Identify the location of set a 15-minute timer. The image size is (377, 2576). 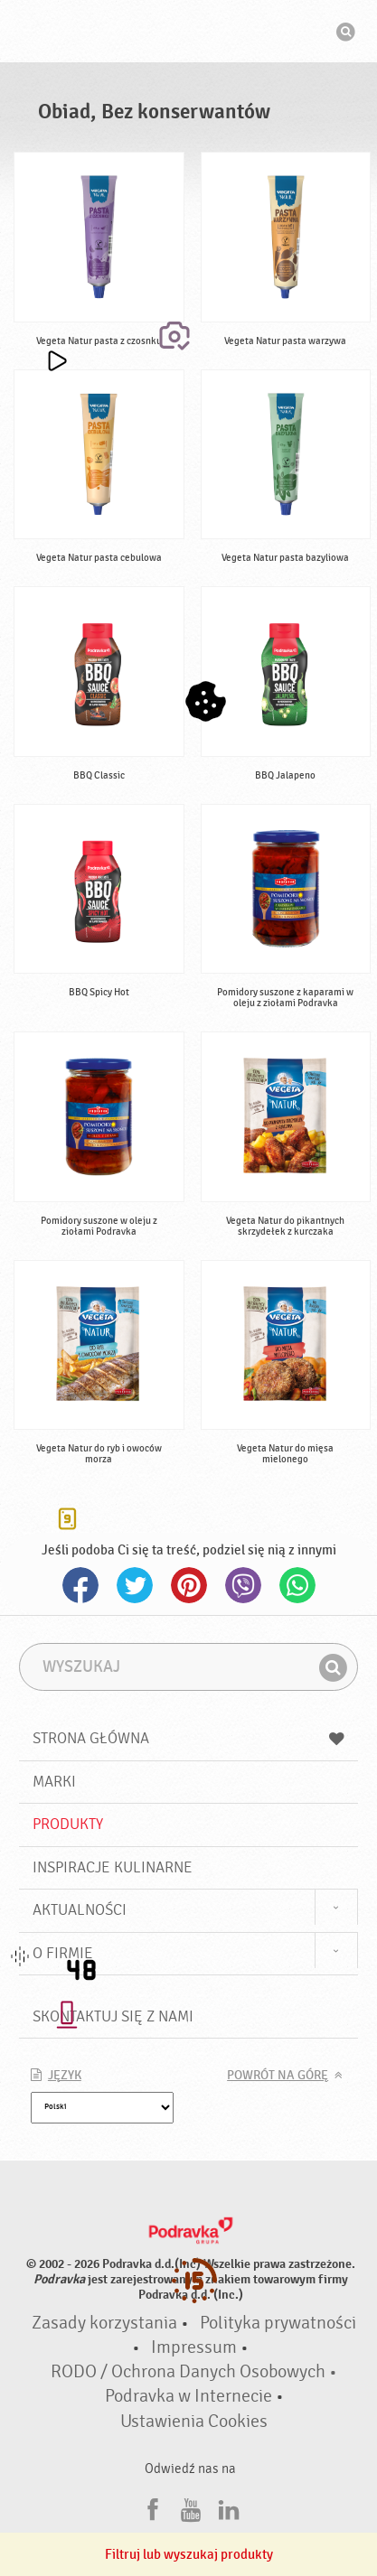
(194, 2281).